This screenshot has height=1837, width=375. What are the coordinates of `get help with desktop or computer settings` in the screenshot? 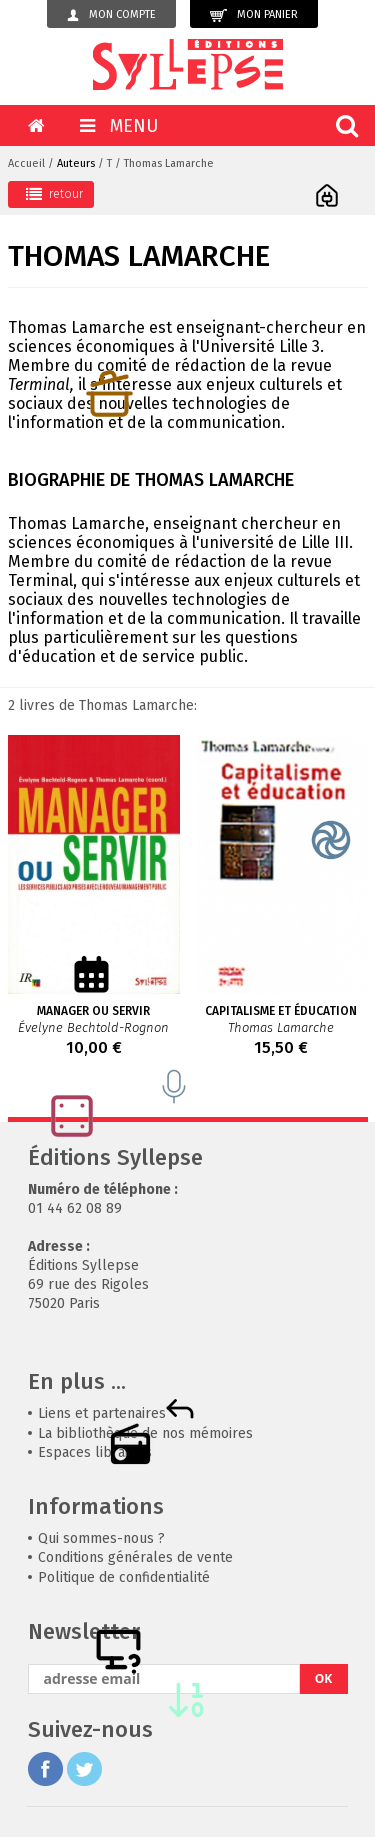 It's located at (118, 1649).